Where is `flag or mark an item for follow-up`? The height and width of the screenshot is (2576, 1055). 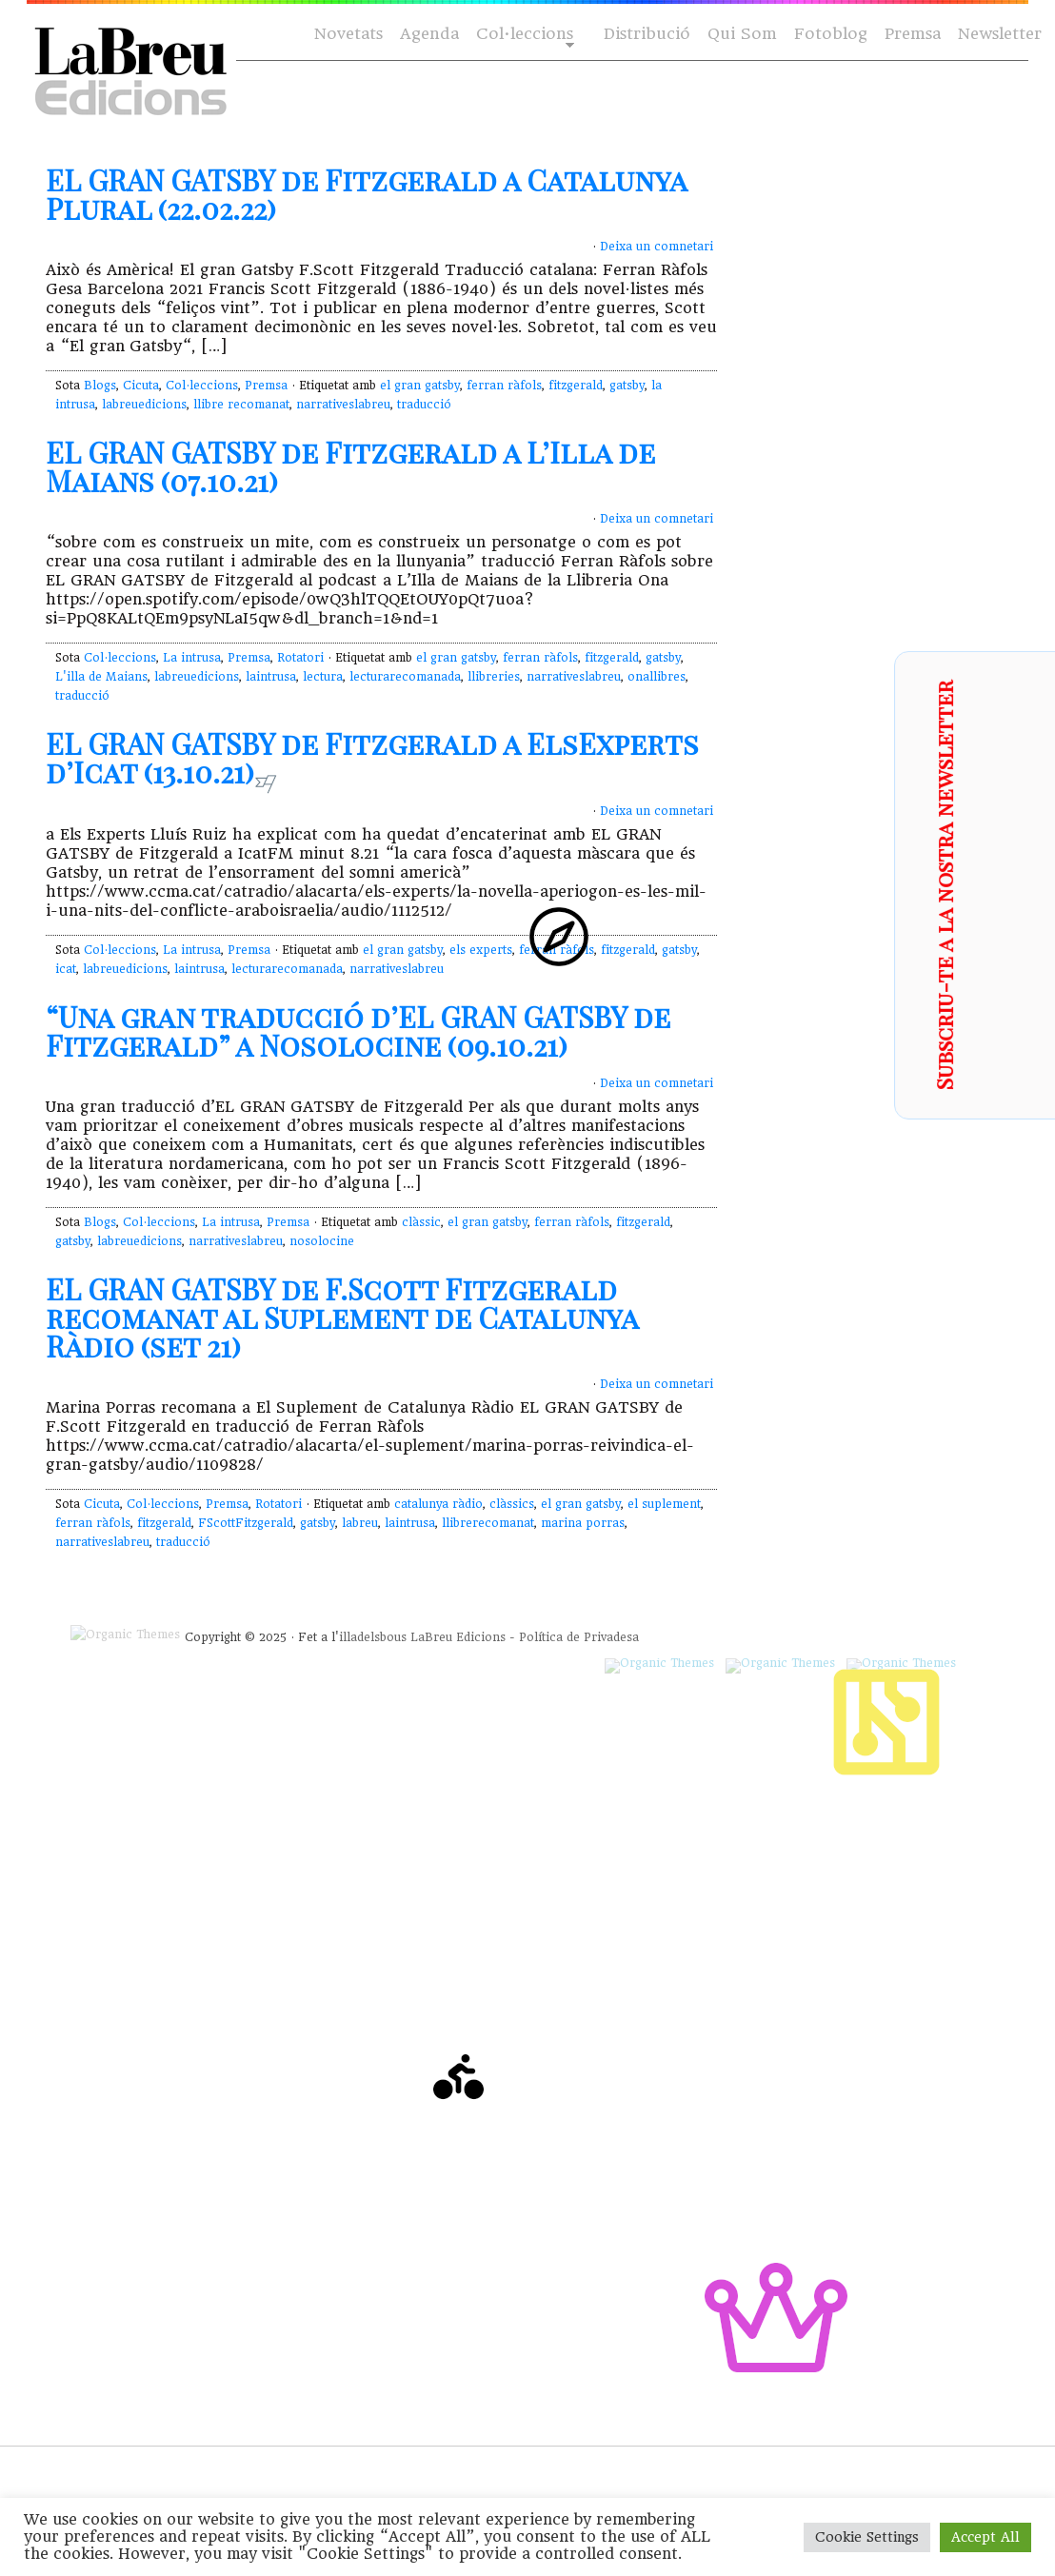
flag or mark an item for follow-up is located at coordinates (266, 783).